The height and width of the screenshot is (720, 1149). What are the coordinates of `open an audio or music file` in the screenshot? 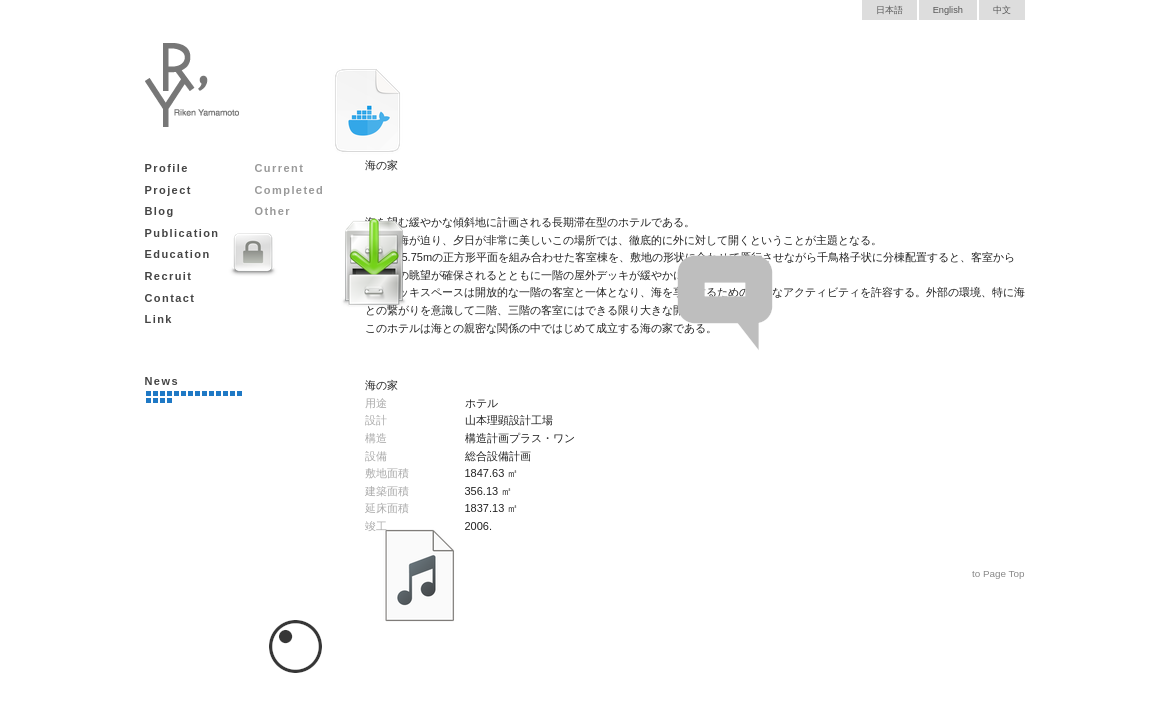 It's located at (419, 575).